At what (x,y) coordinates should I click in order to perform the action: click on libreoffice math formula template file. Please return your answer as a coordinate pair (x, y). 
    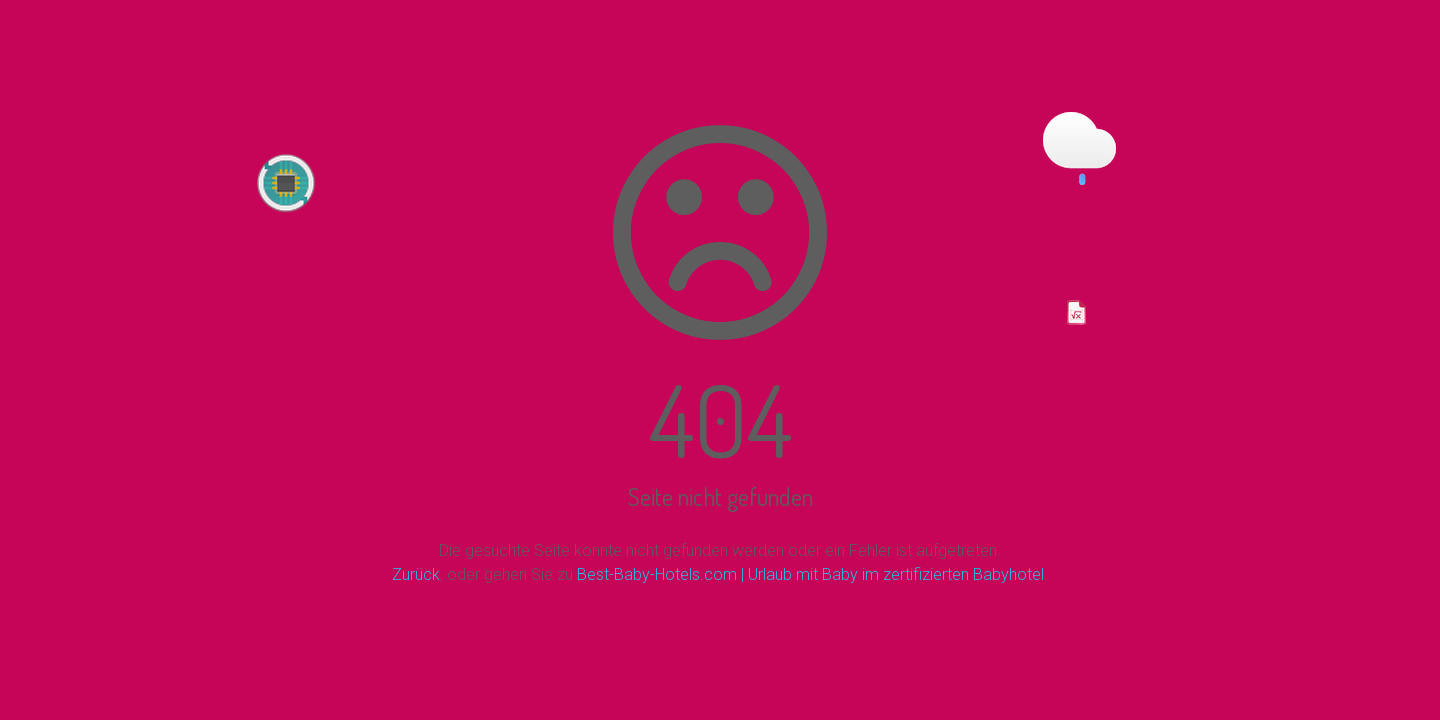
    Looking at the image, I should click on (1076, 312).